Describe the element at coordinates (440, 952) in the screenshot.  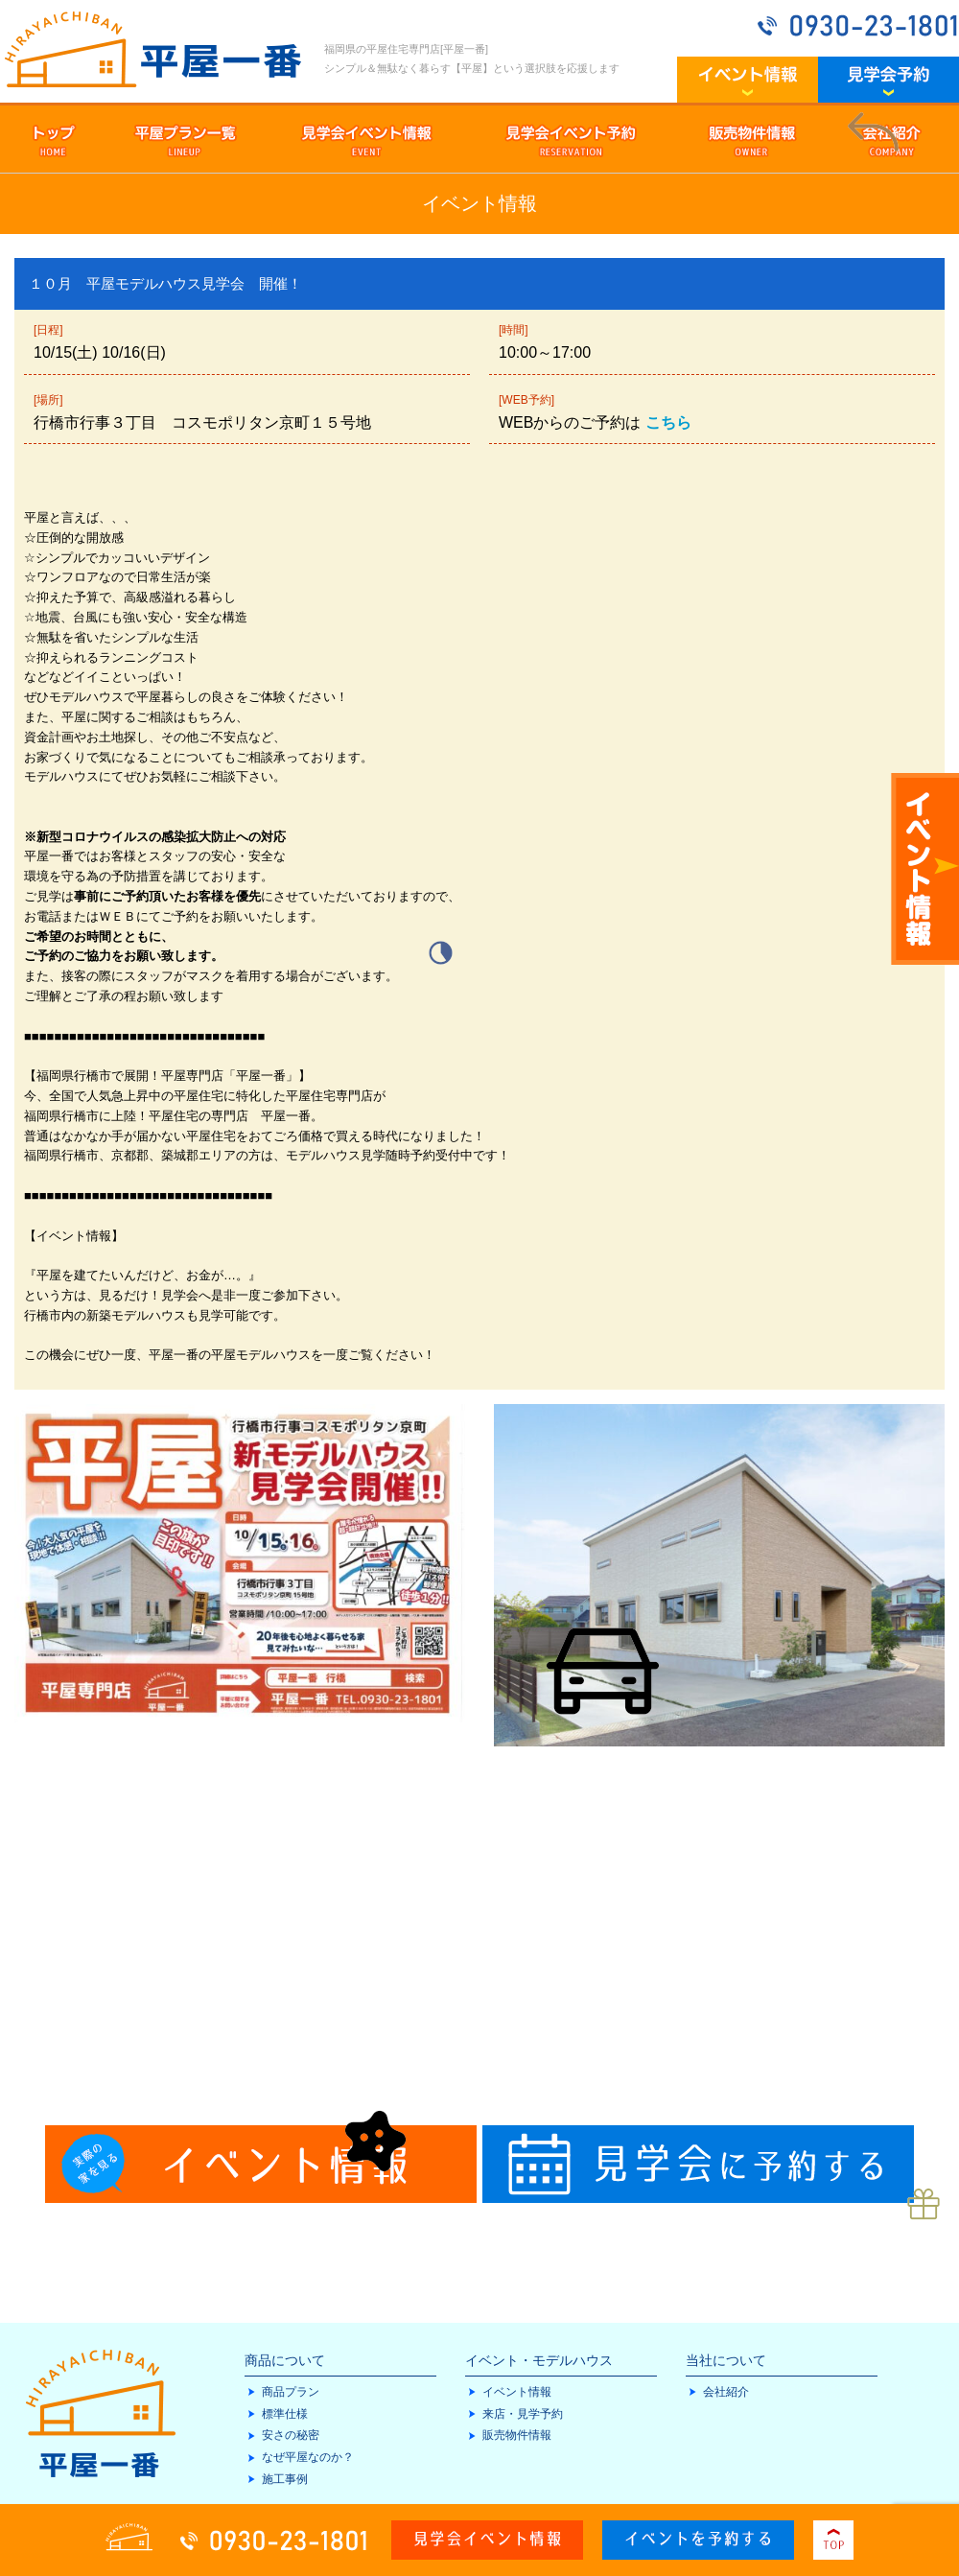
I see `indicates 40% progress or completion` at that location.